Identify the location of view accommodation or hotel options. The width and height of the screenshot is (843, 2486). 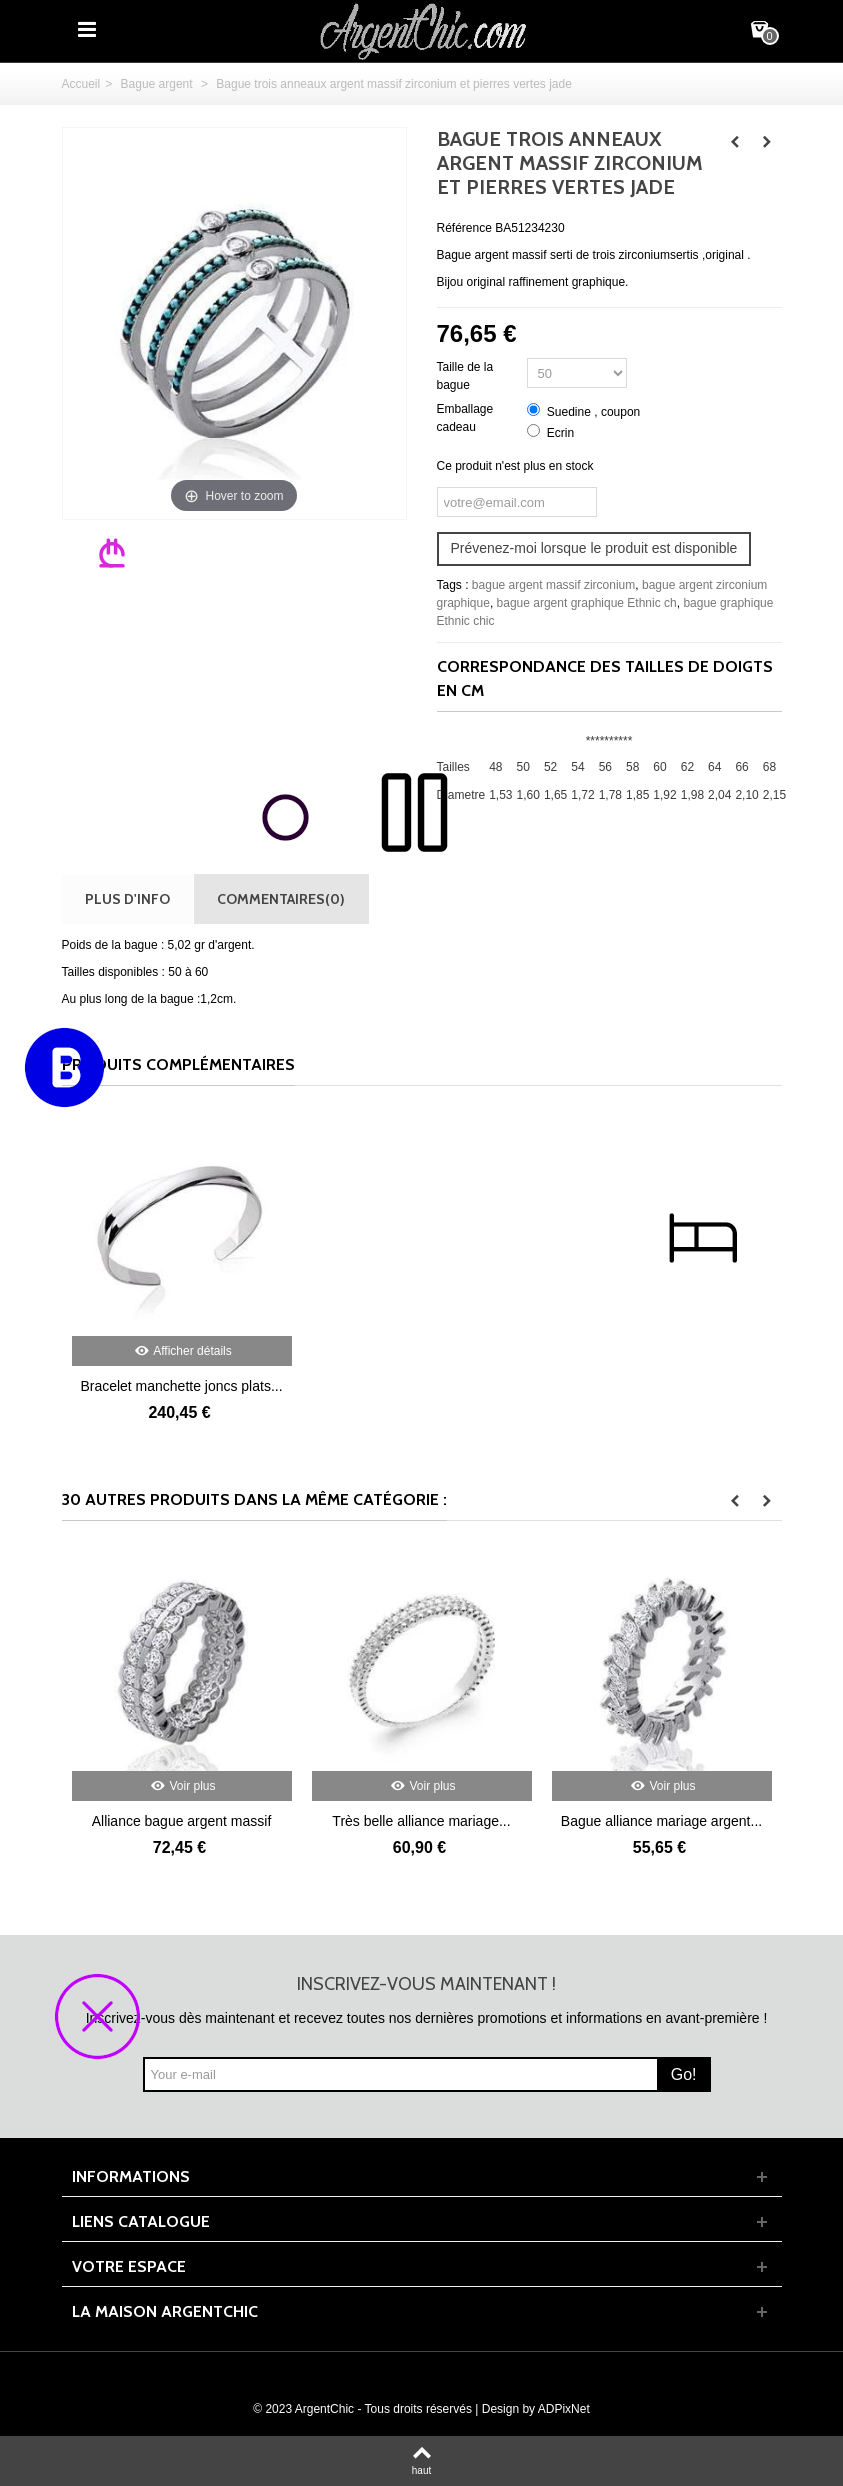
(701, 1238).